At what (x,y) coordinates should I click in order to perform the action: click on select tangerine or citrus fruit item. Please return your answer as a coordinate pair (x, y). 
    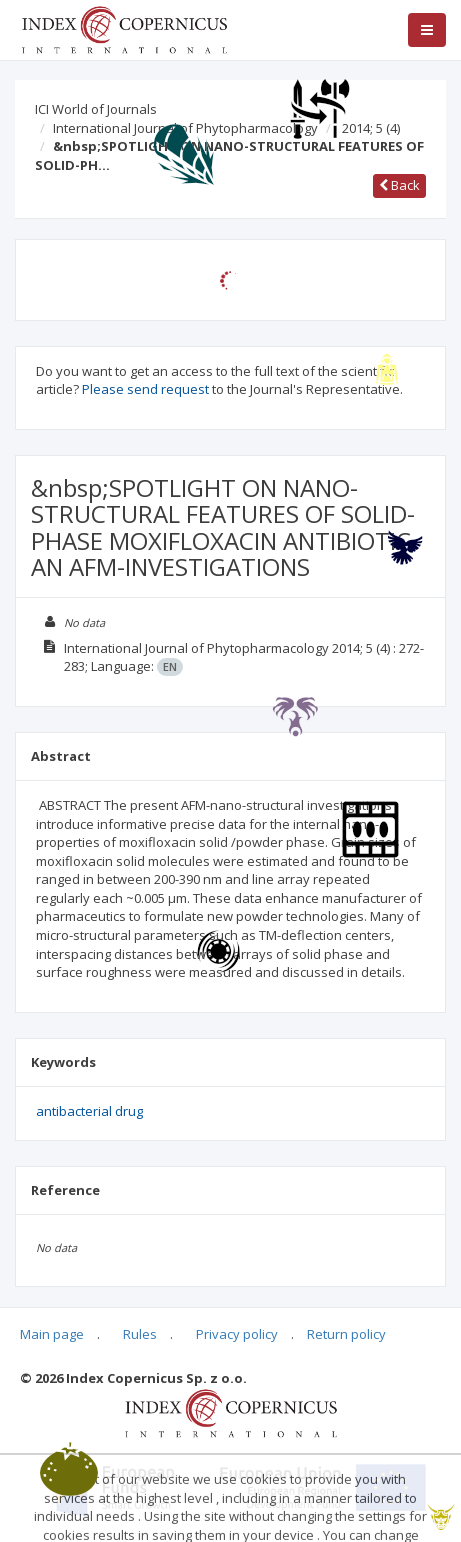
    Looking at the image, I should click on (69, 1469).